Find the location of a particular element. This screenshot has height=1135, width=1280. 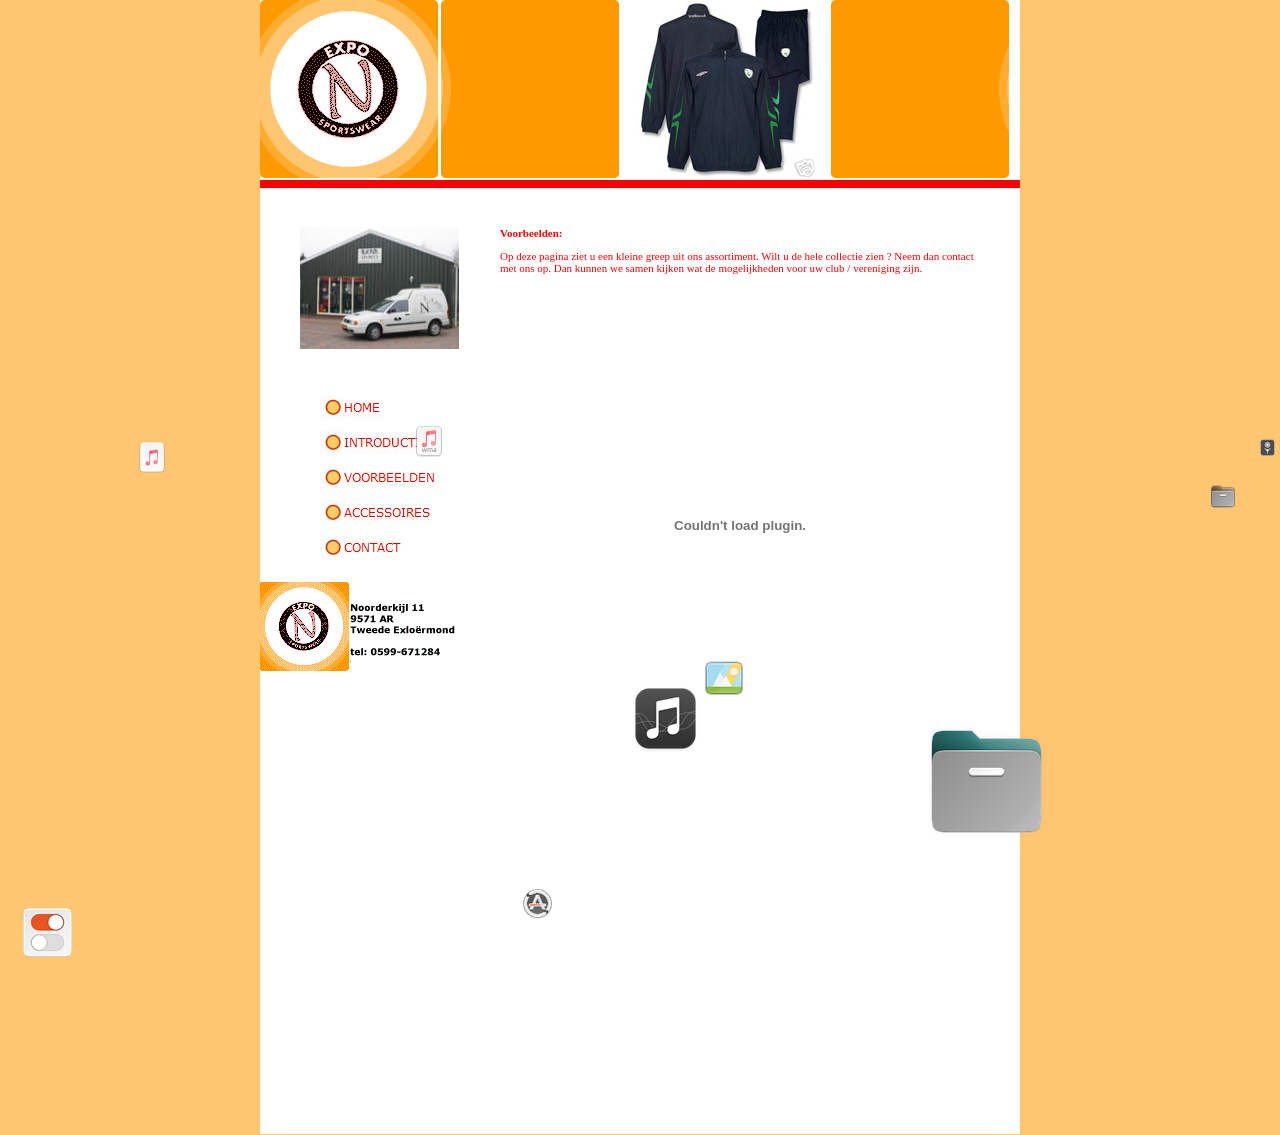

open the file manager application is located at coordinates (986, 781).